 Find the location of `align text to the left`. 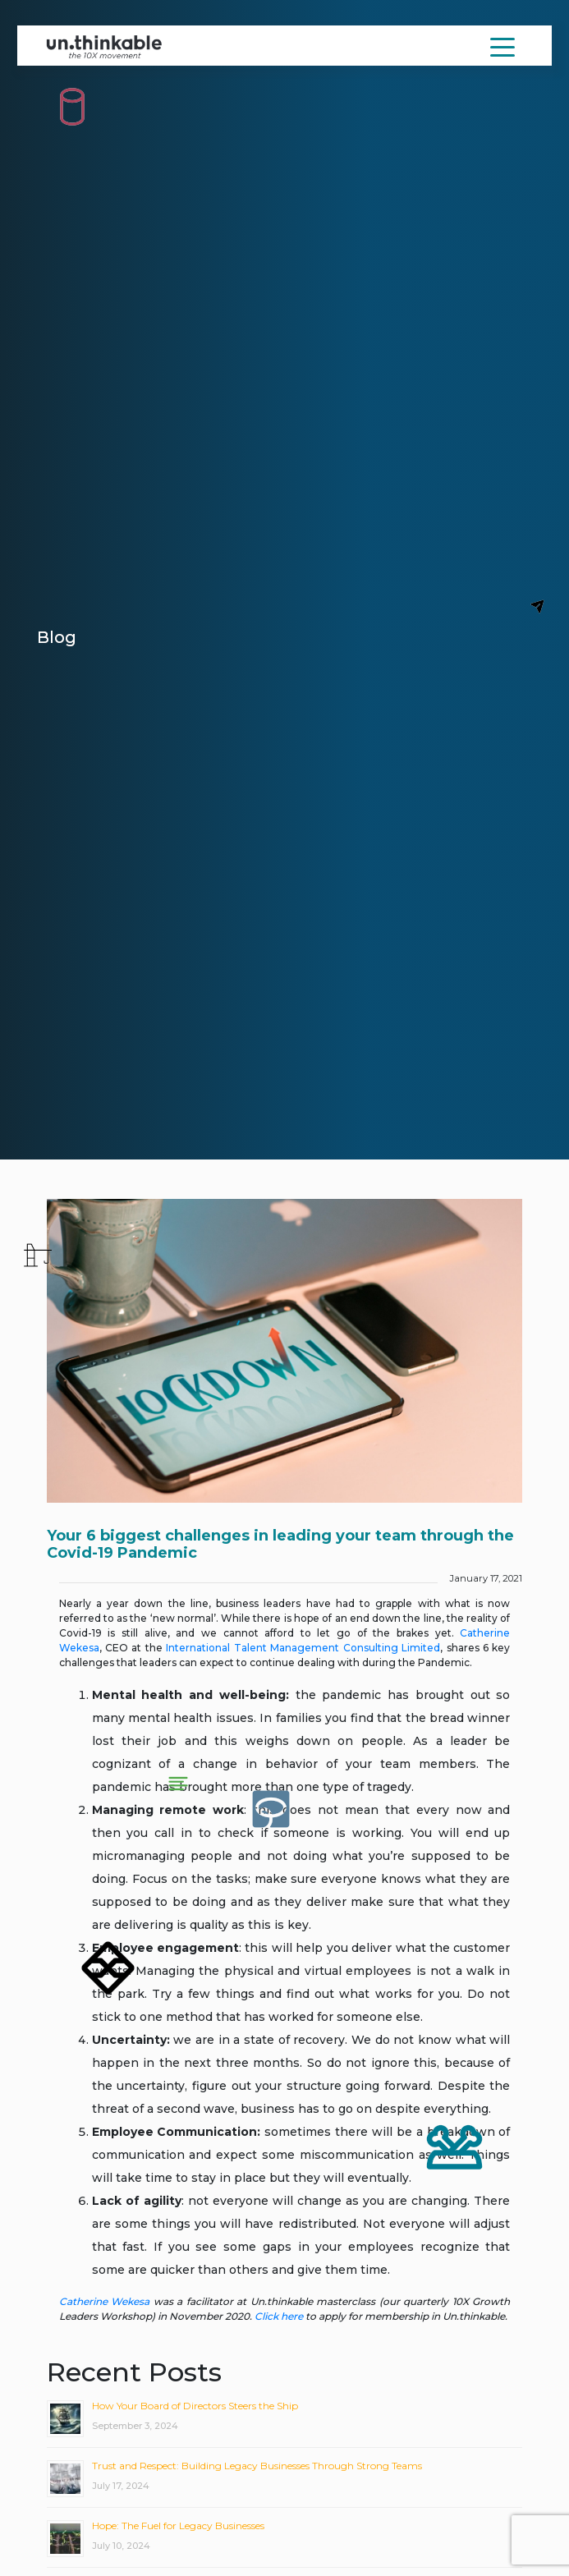

align text to the left is located at coordinates (178, 1784).